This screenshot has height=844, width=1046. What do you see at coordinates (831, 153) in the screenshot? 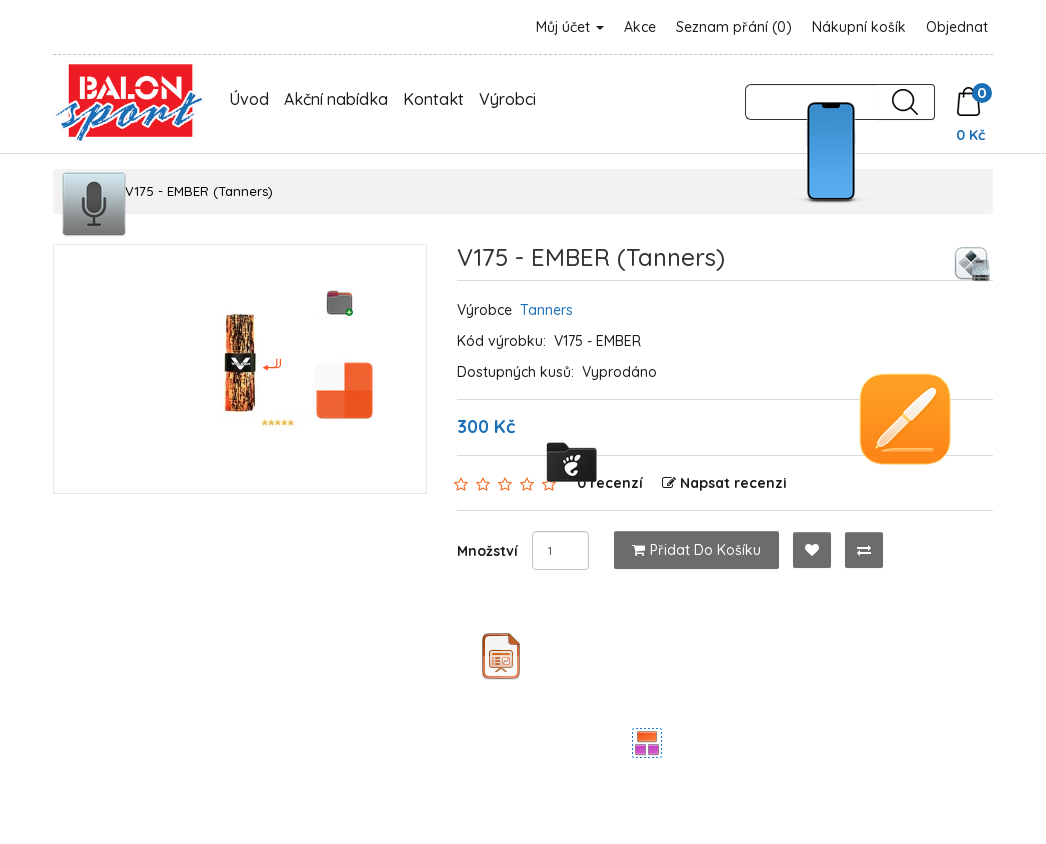
I see `iPhone 13 Pro device icon` at bounding box center [831, 153].